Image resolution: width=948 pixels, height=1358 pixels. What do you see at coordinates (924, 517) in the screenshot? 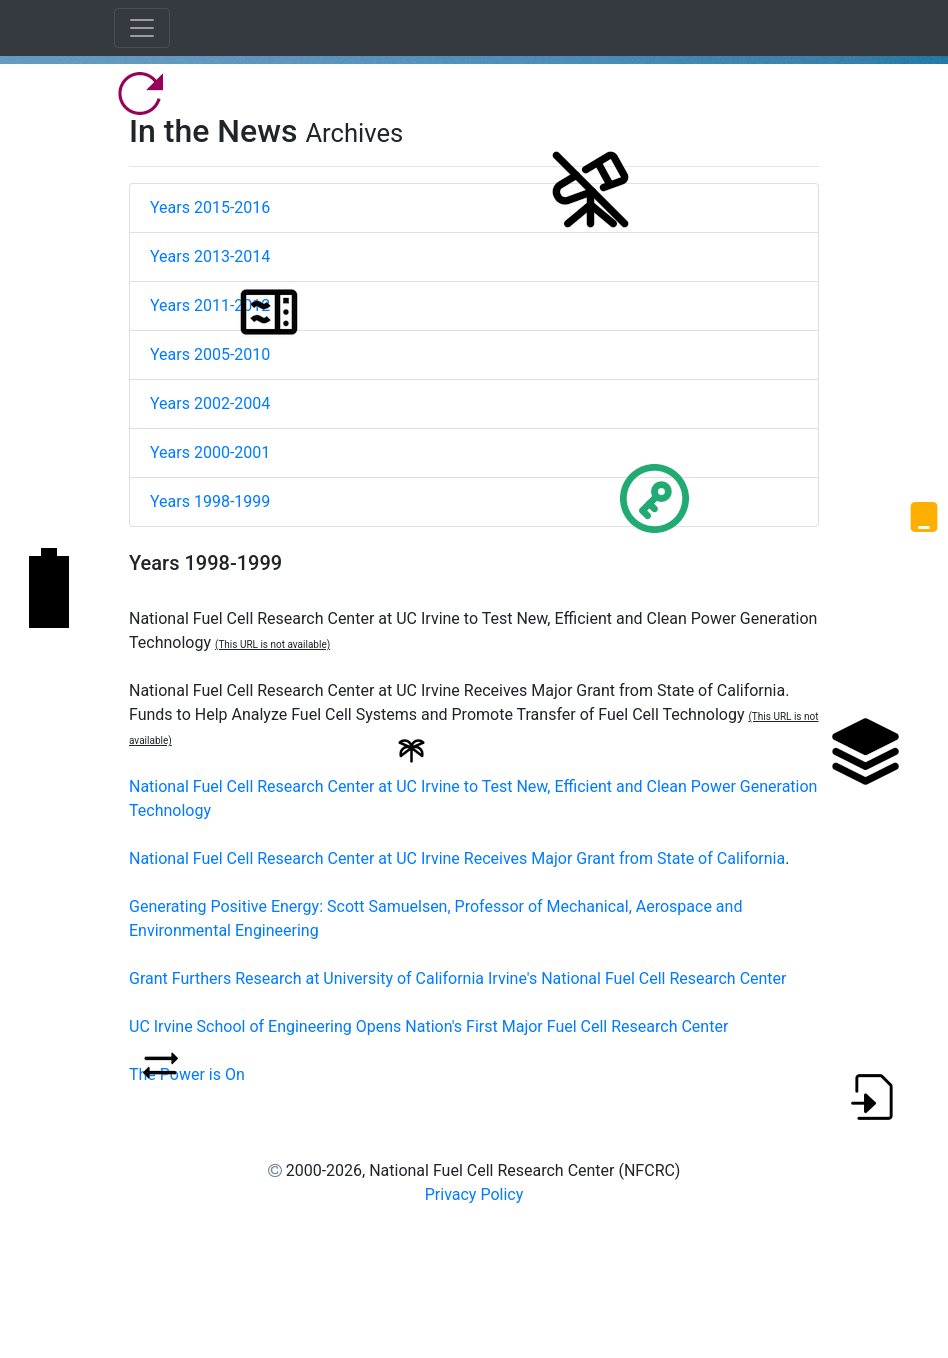
I see `view on tablet device` at bounding box center [924, 517].